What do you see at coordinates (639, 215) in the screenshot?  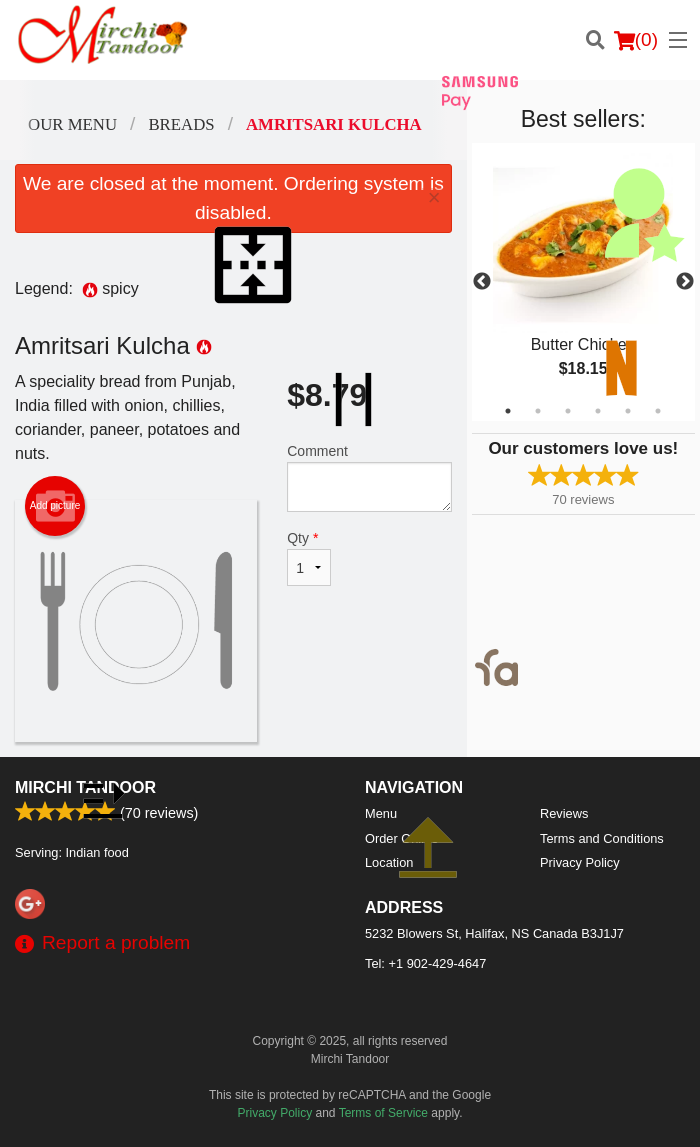 I see `view favorite or starred user` at bounding box center [639, 215].